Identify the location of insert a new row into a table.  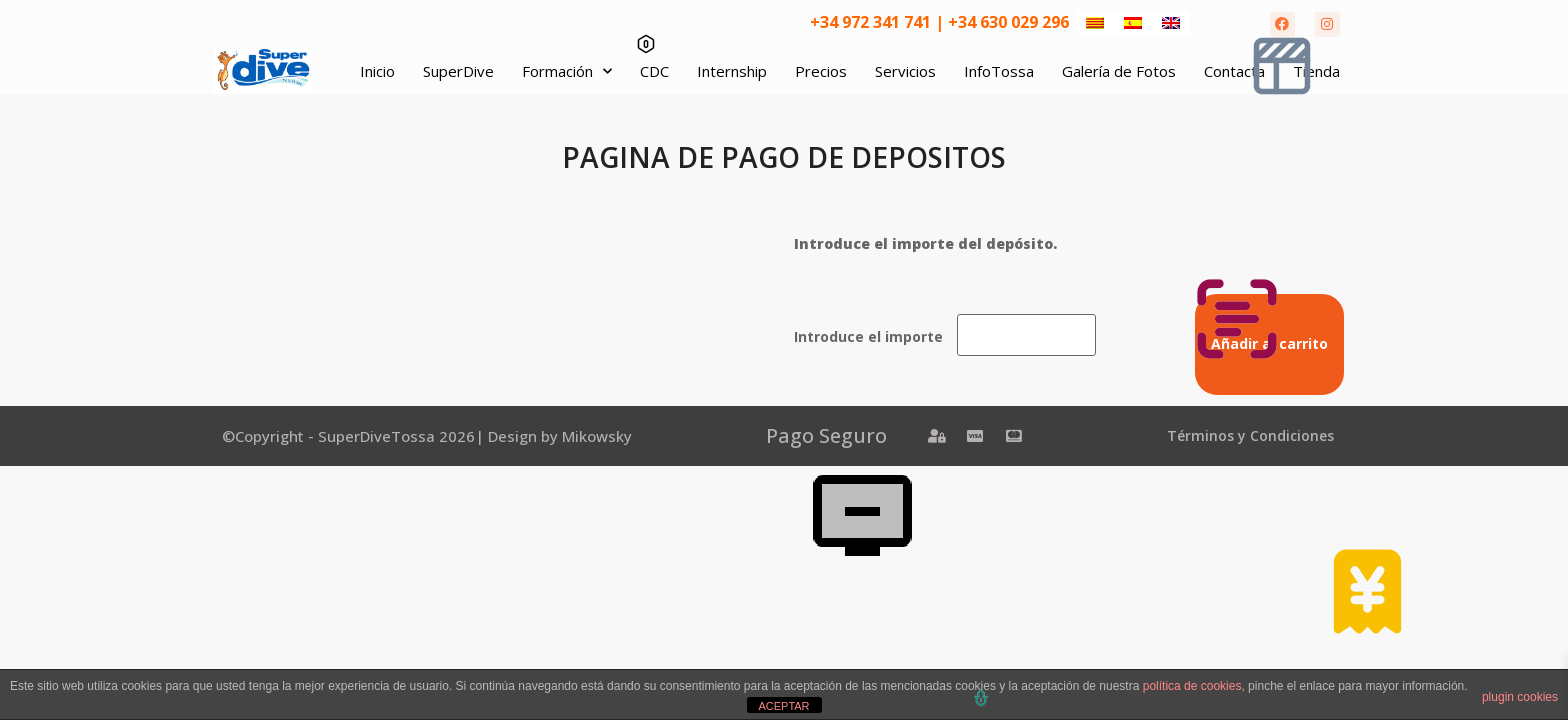
(1282, 66).